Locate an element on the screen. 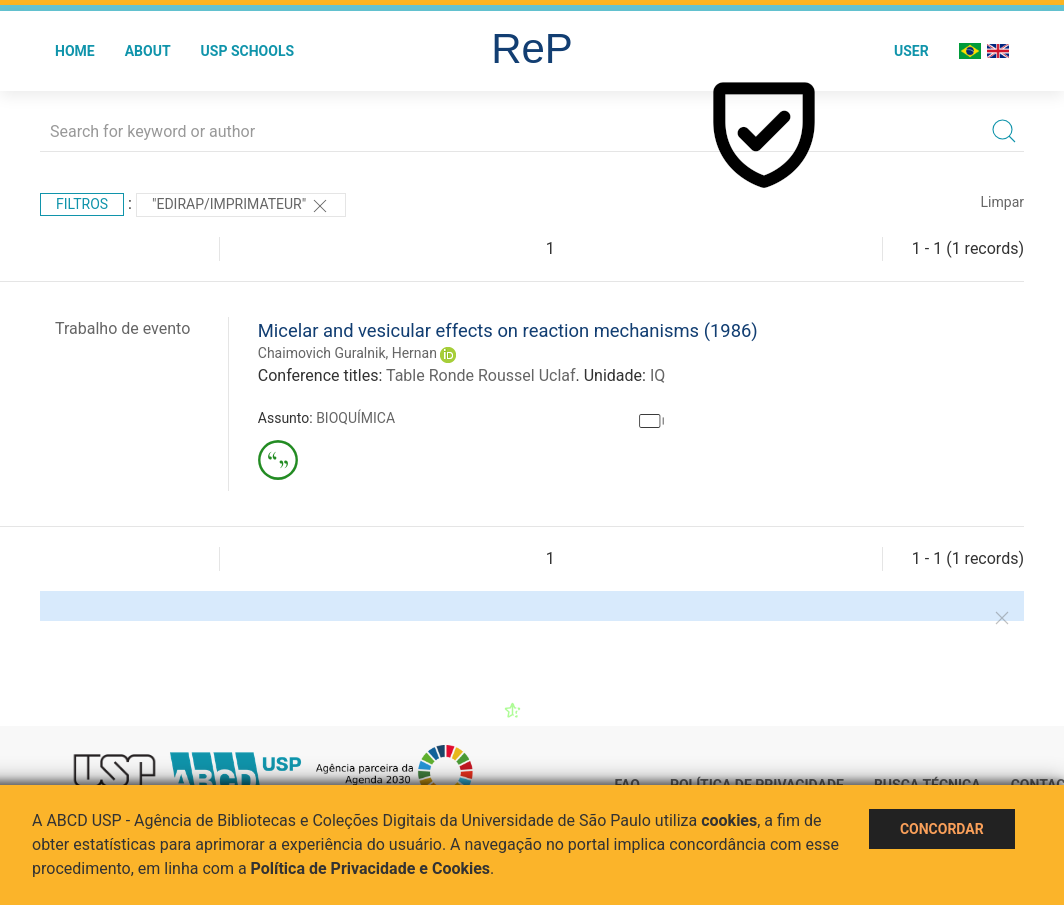 This screenshot has height=905, width=1064. indicates a partial or half-star rating is located at coordinates (512, 710).